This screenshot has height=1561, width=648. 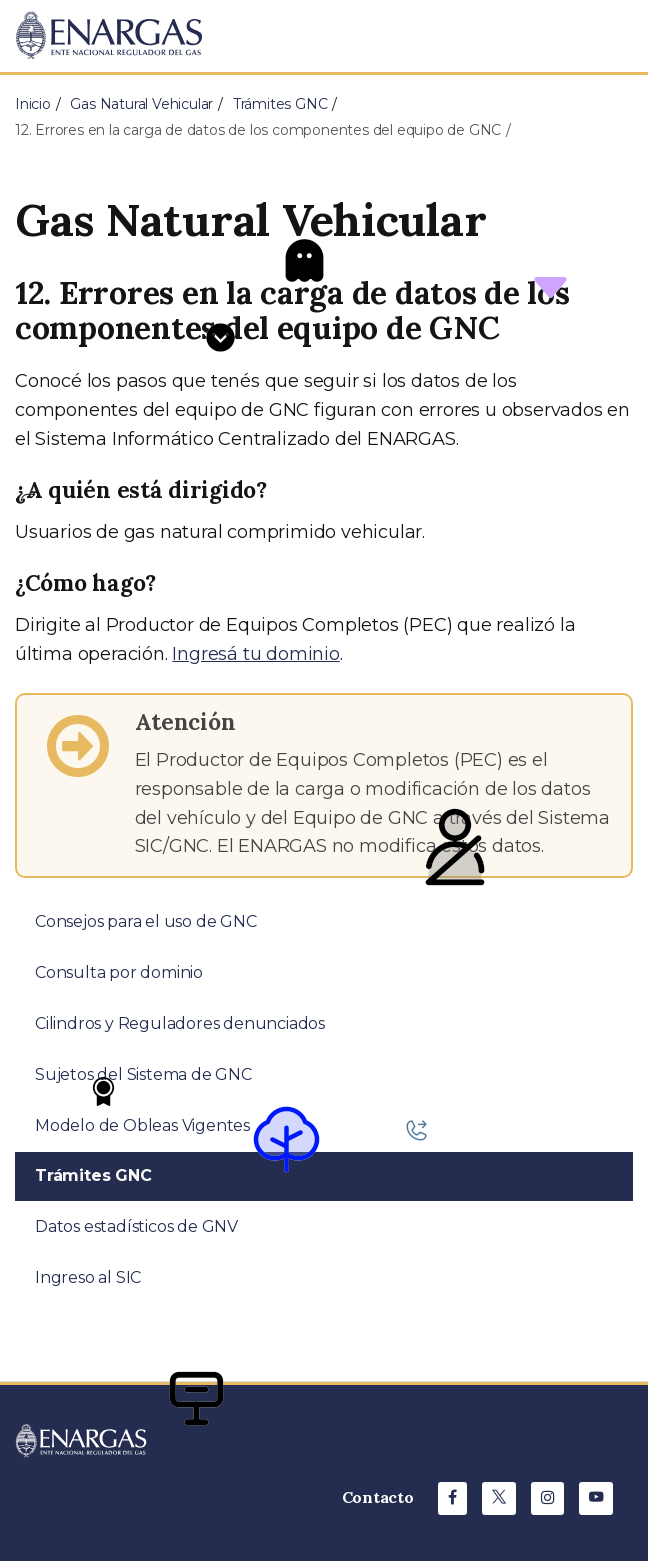 What do you see at coordinates (417, 1130) in the screenshot?
I see `transfer an active call` at bounding box center [417, 1130].